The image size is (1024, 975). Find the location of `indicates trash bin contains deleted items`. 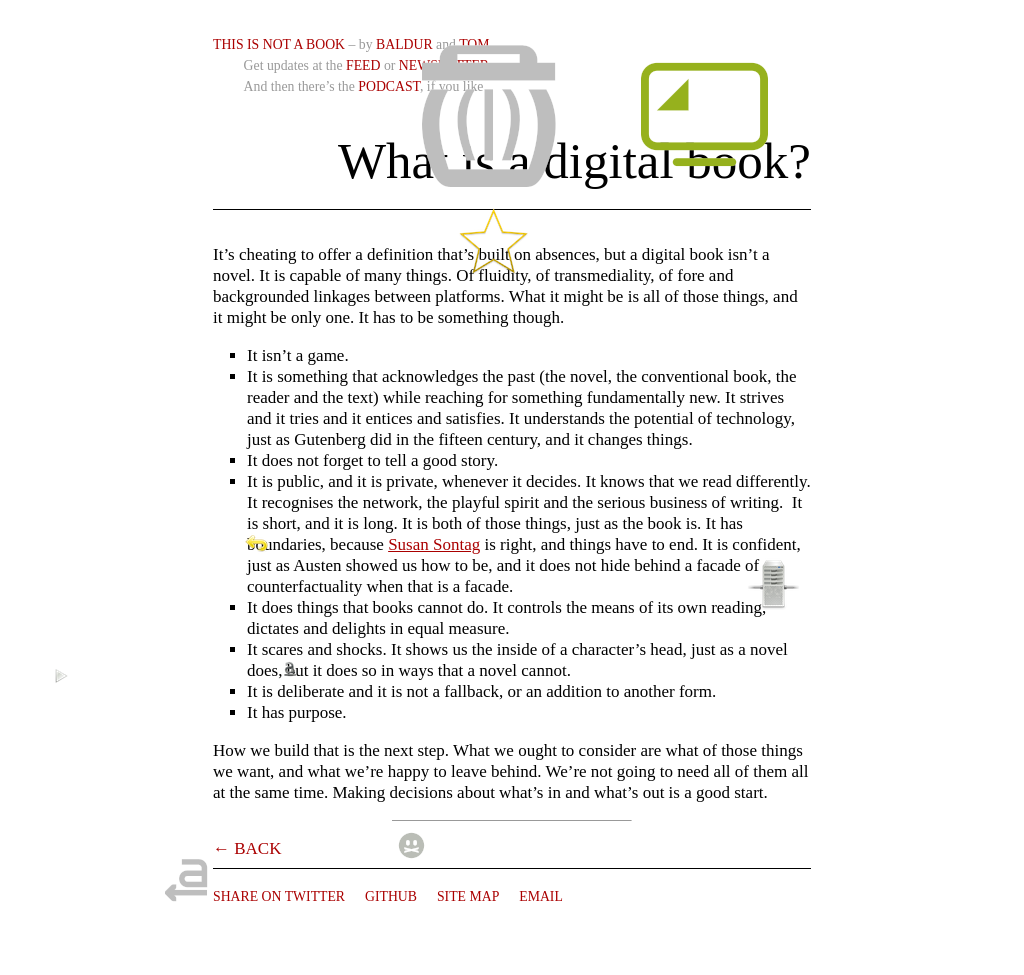

indicates trash bin contains deleted items is located at coordinates (493, 116).